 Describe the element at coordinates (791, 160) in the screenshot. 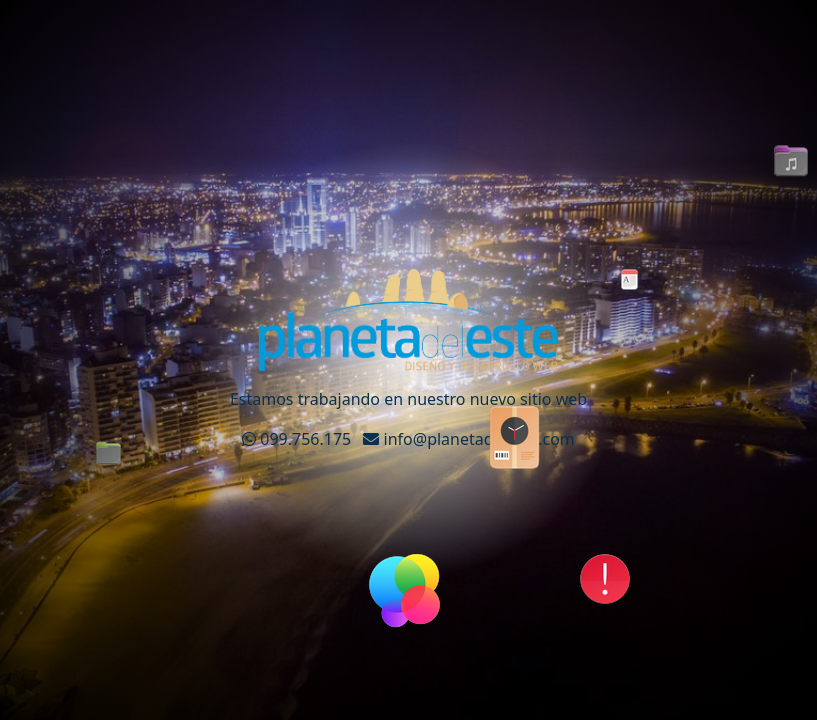

I see `open your music folder` at that location.